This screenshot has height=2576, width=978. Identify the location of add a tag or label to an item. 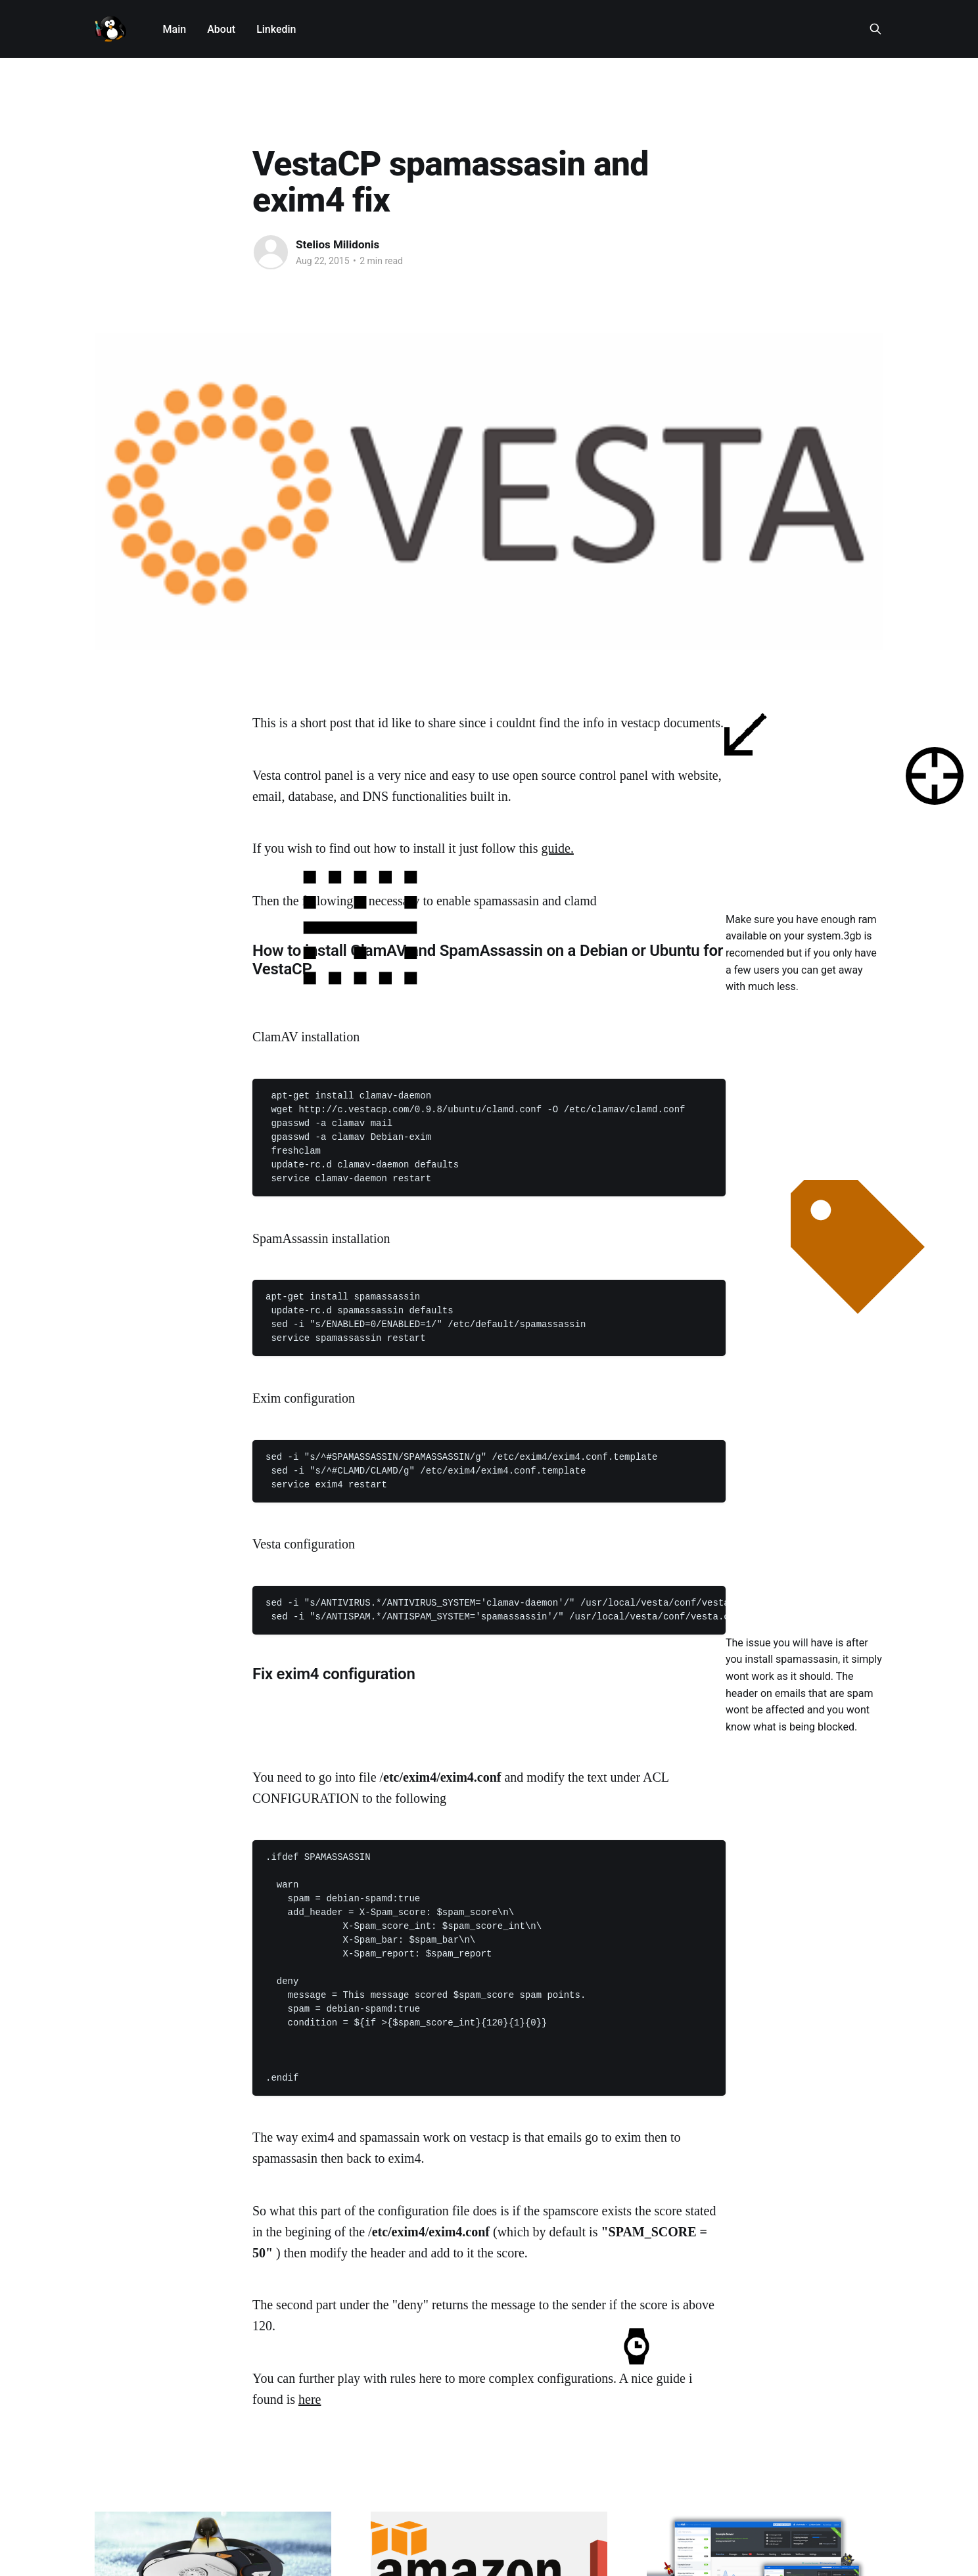
(858, 1247).